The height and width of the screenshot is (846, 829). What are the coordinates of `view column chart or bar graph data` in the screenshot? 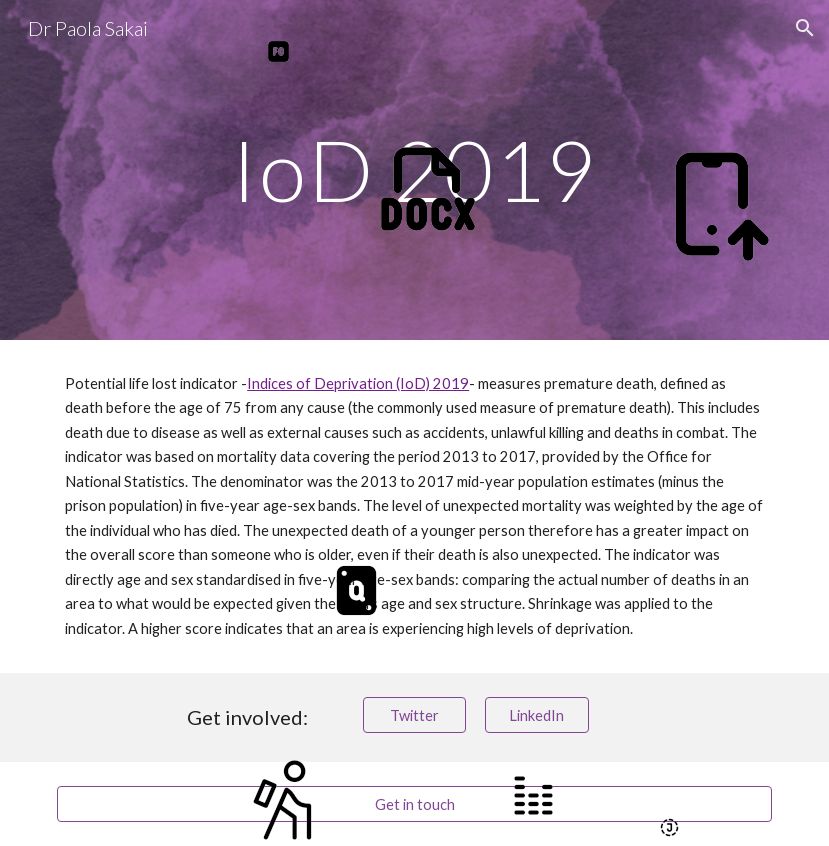 It's located at (533, 795).